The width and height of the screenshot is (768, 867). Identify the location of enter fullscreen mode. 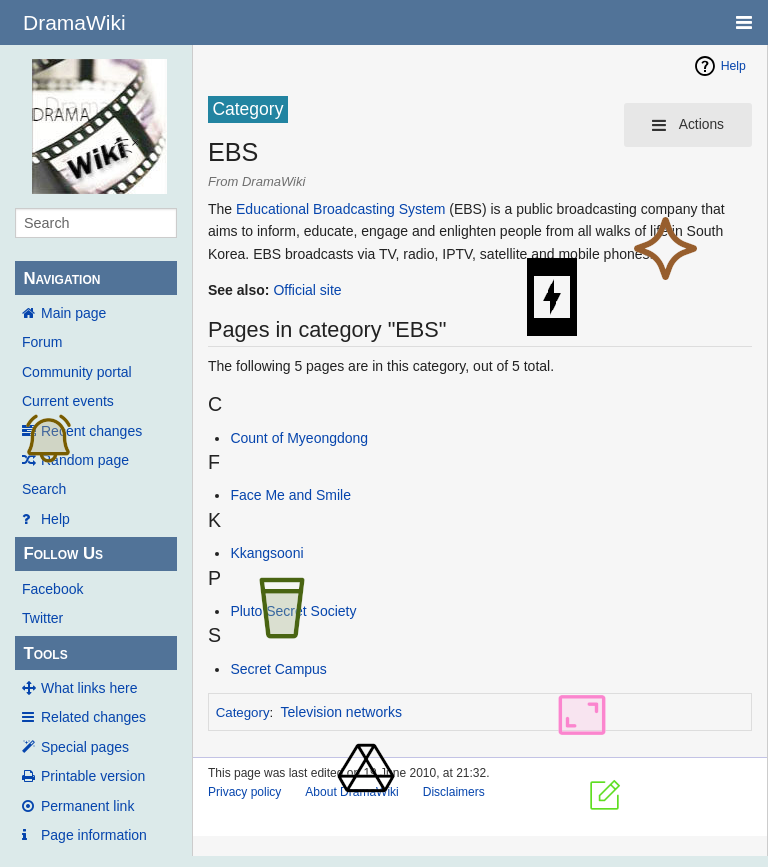
(582, 715).